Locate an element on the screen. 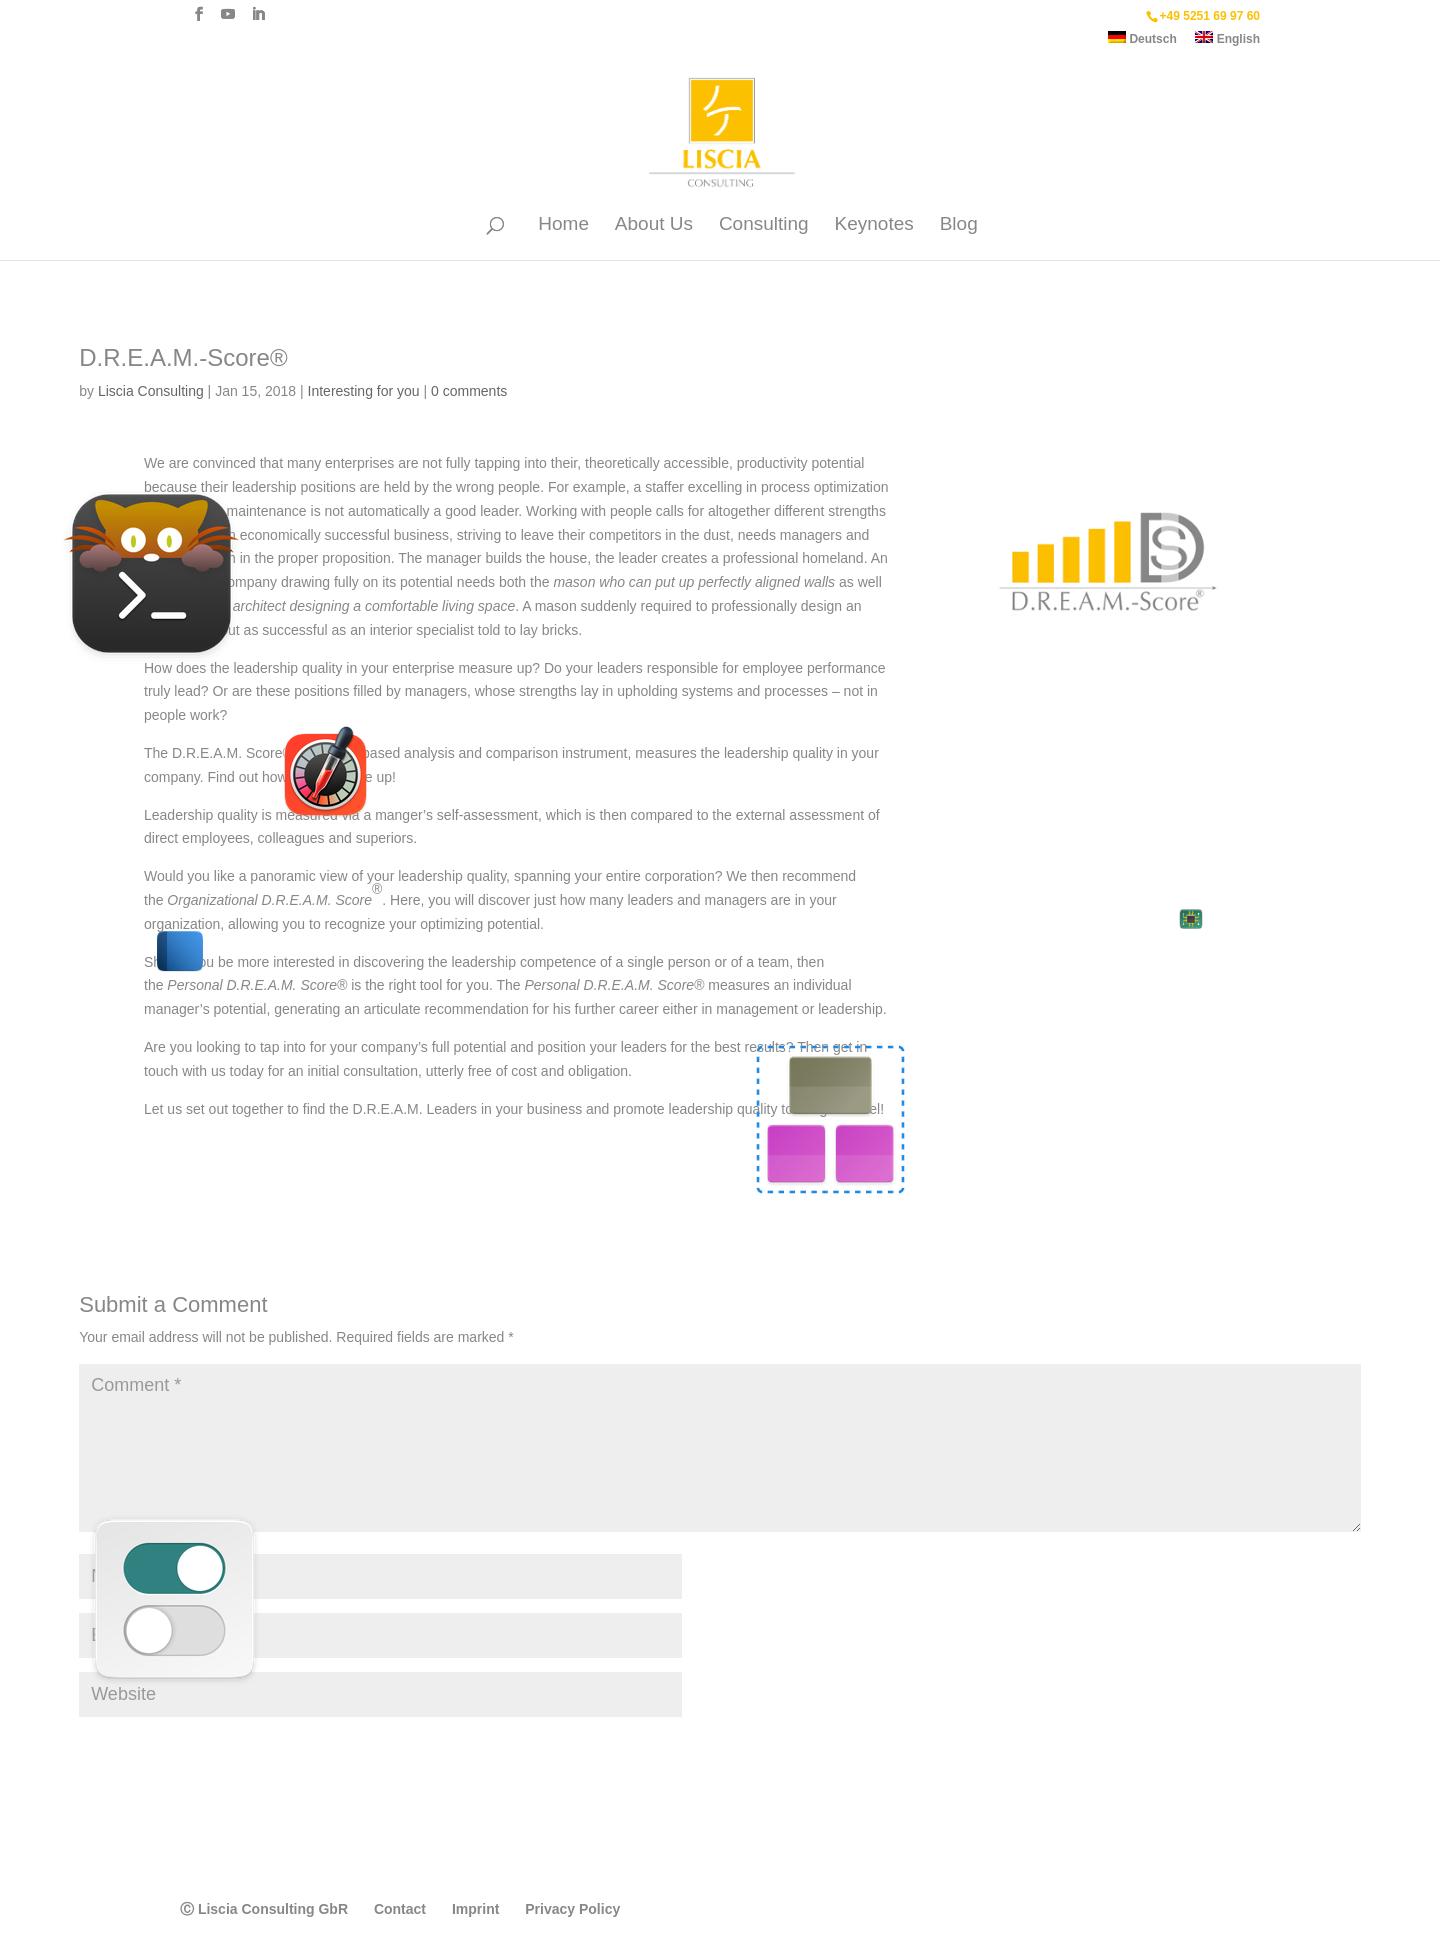 Image resolution: width=1440 pixels, height=1957 pixels. open unity tweak tool settings is located at coordinates (174, 1599).